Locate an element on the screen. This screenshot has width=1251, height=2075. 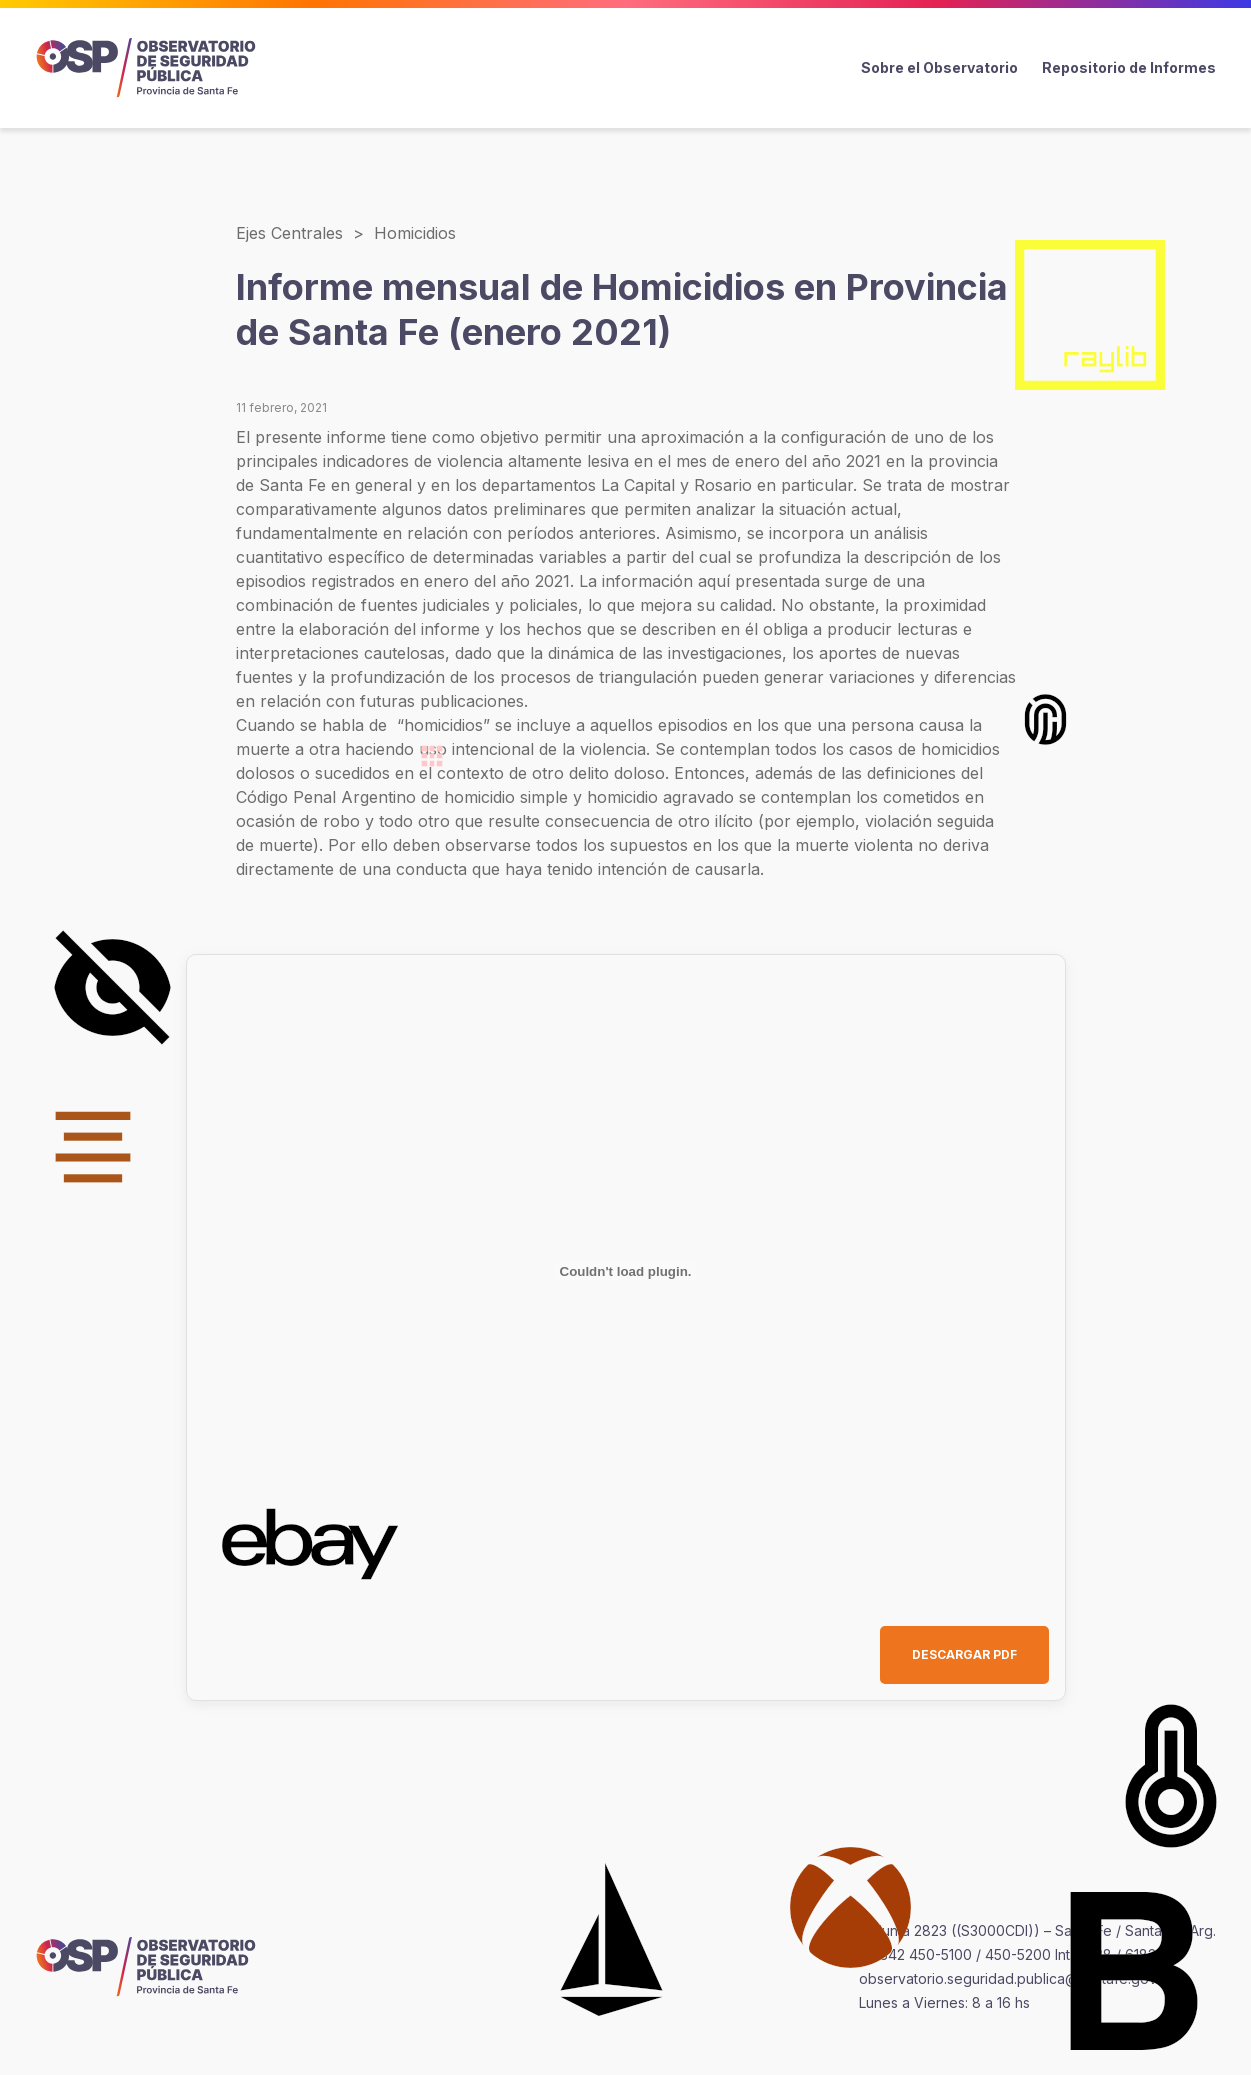
open the eBay app is located at coordinates (310, 1544).